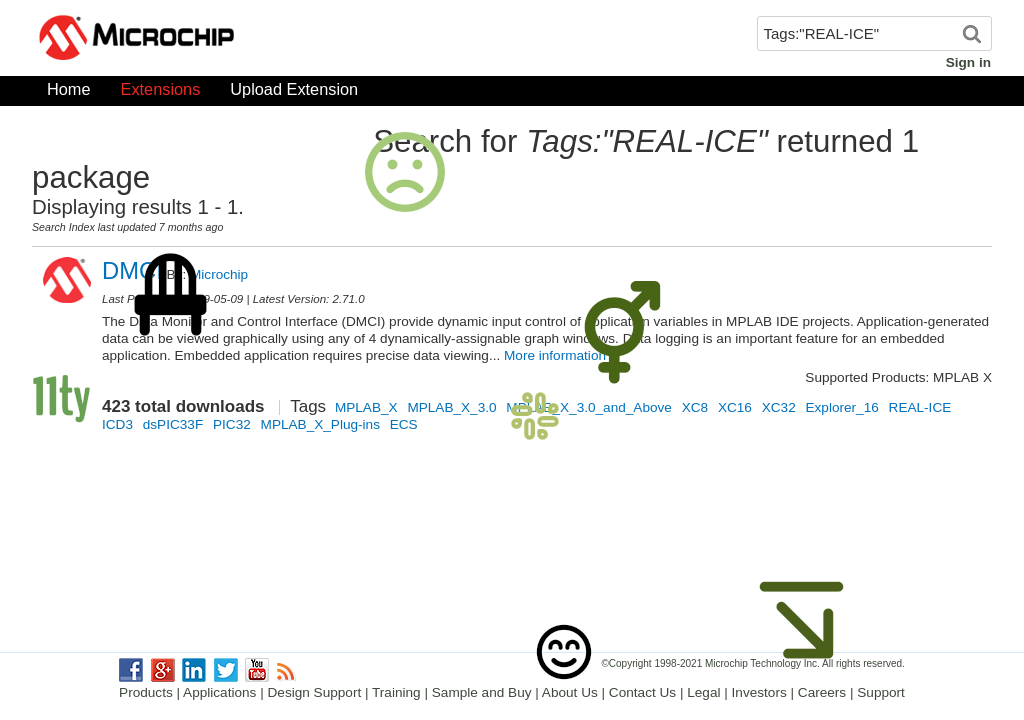 The image size is (1024, 720). I want to click on select seating furniture option, so click(170, 294).